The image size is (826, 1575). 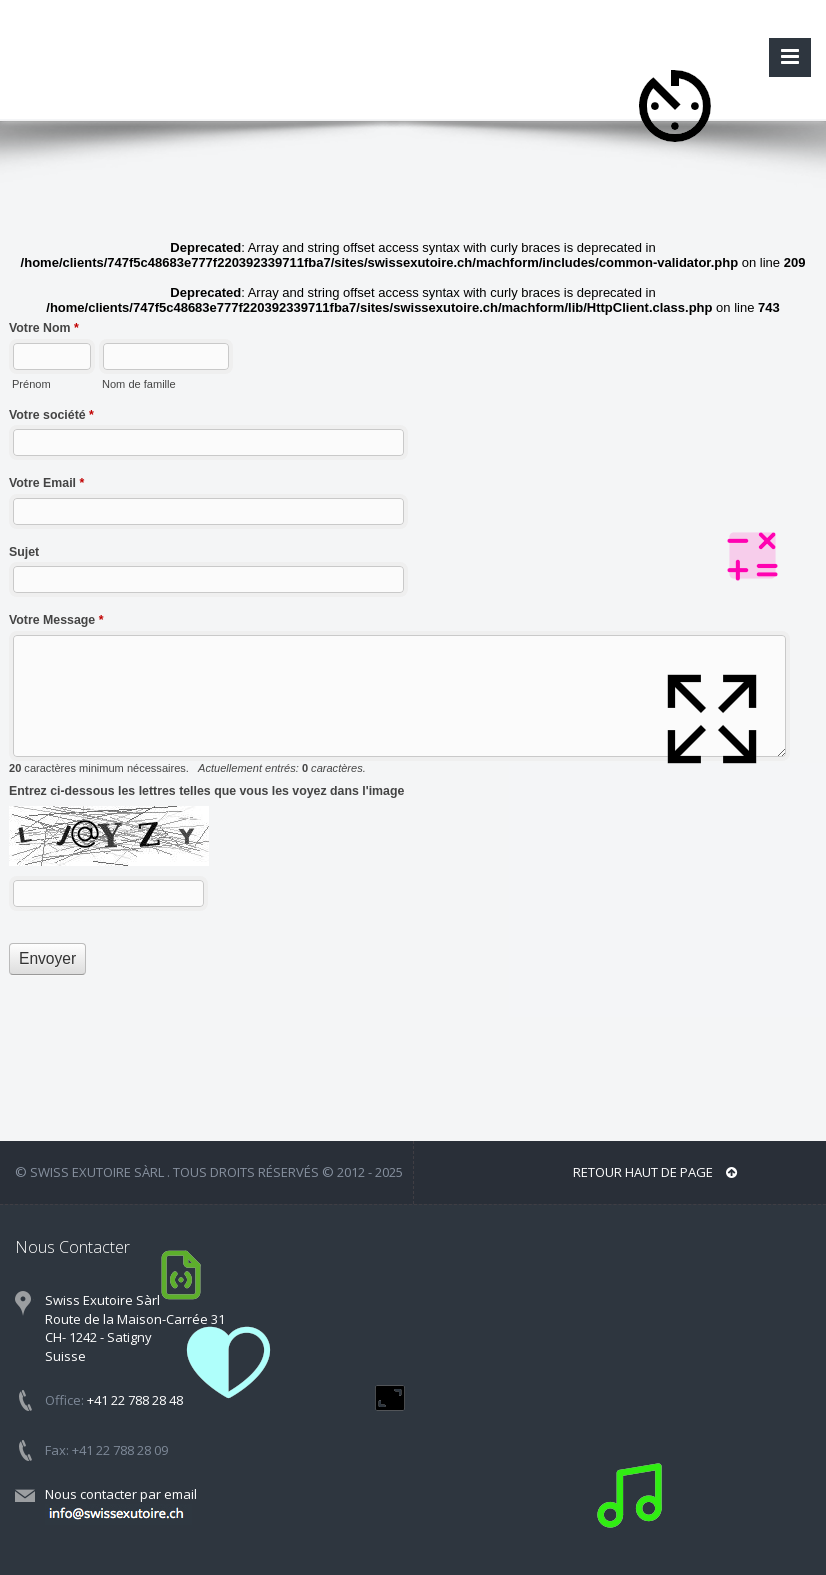 I want to click on expand to fullscreen mode, so click(x=712, y=719).